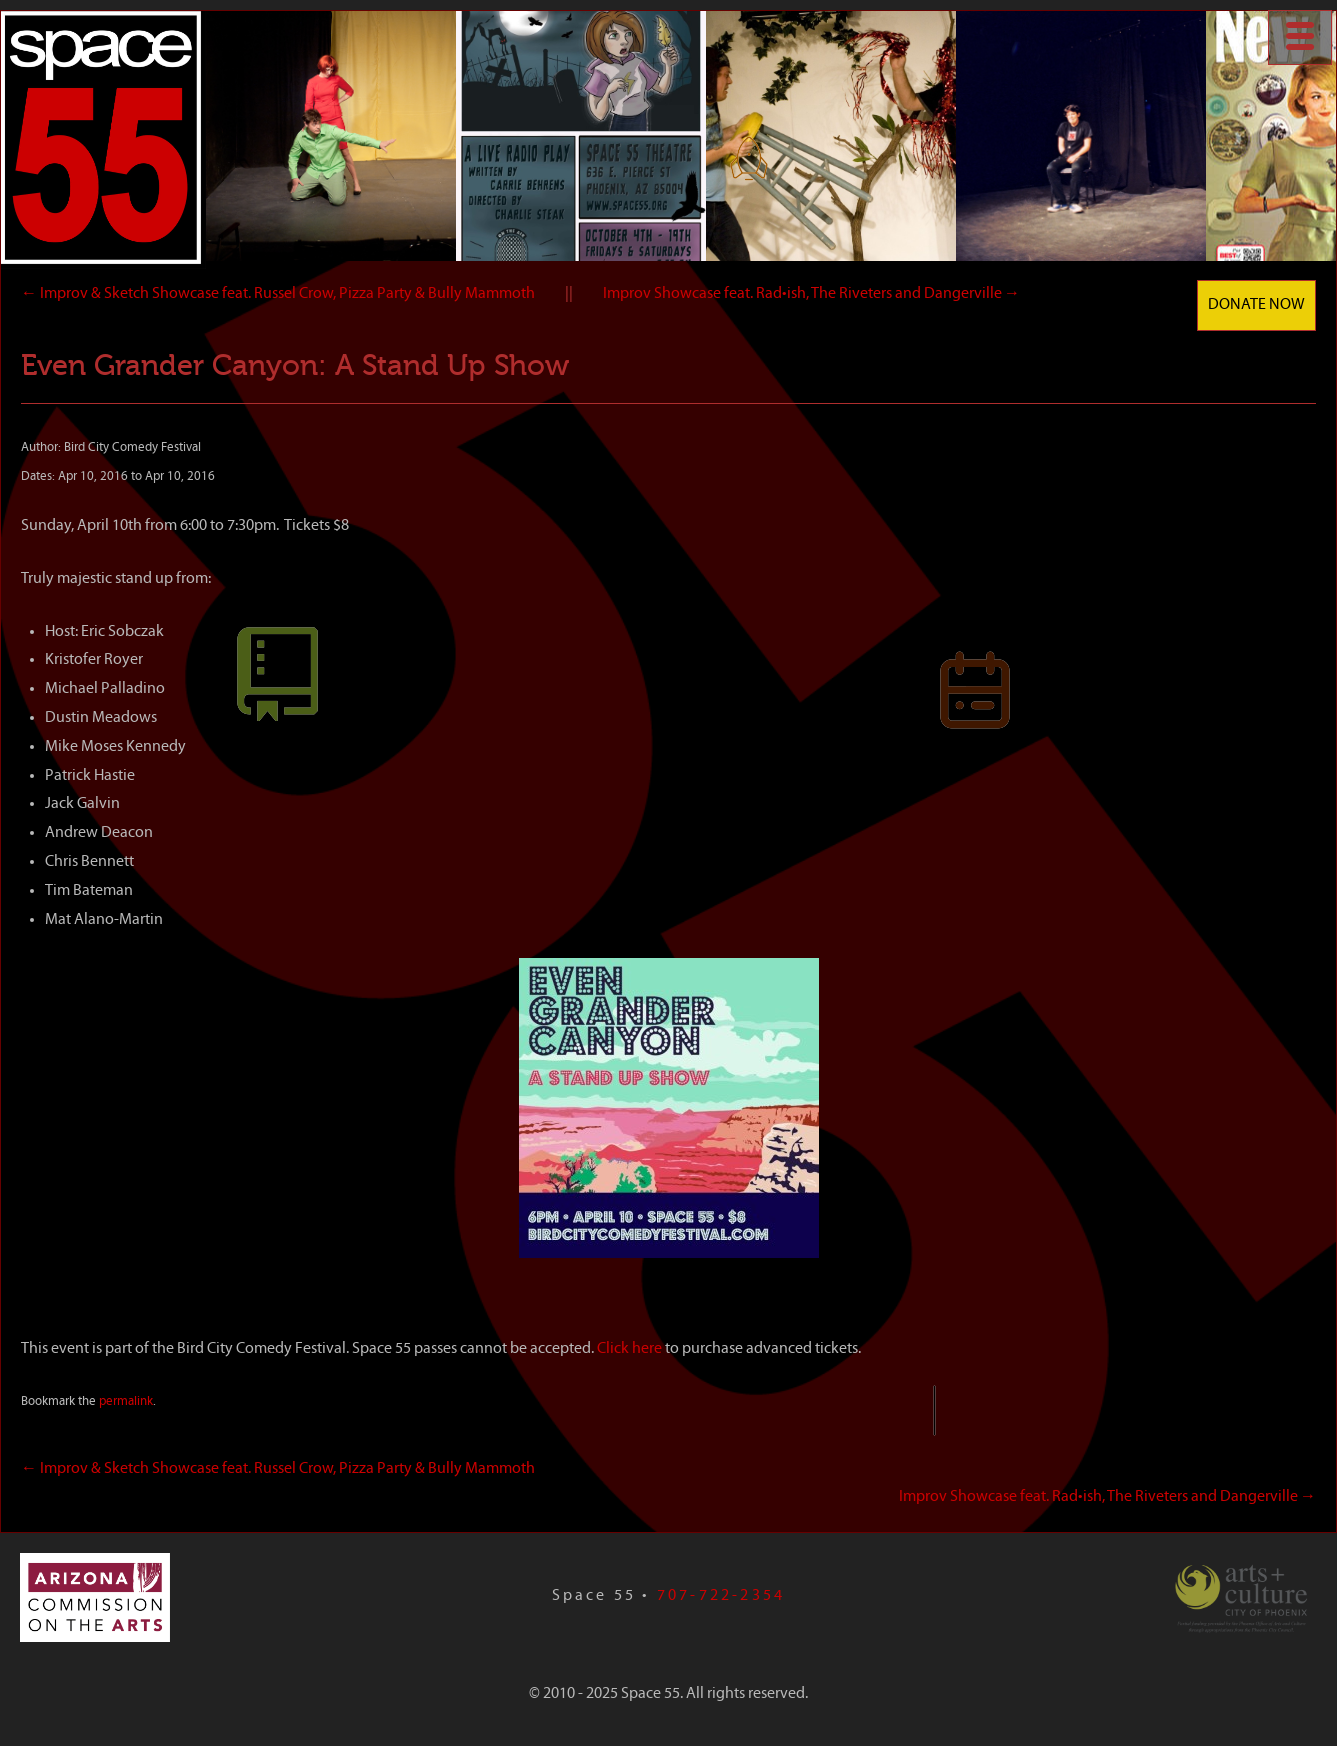 This screenshot has height=1746, width=1337. Describe the element at coordinates (975, 690) in the screenshot. I see `open calendar or date picker` at that location.